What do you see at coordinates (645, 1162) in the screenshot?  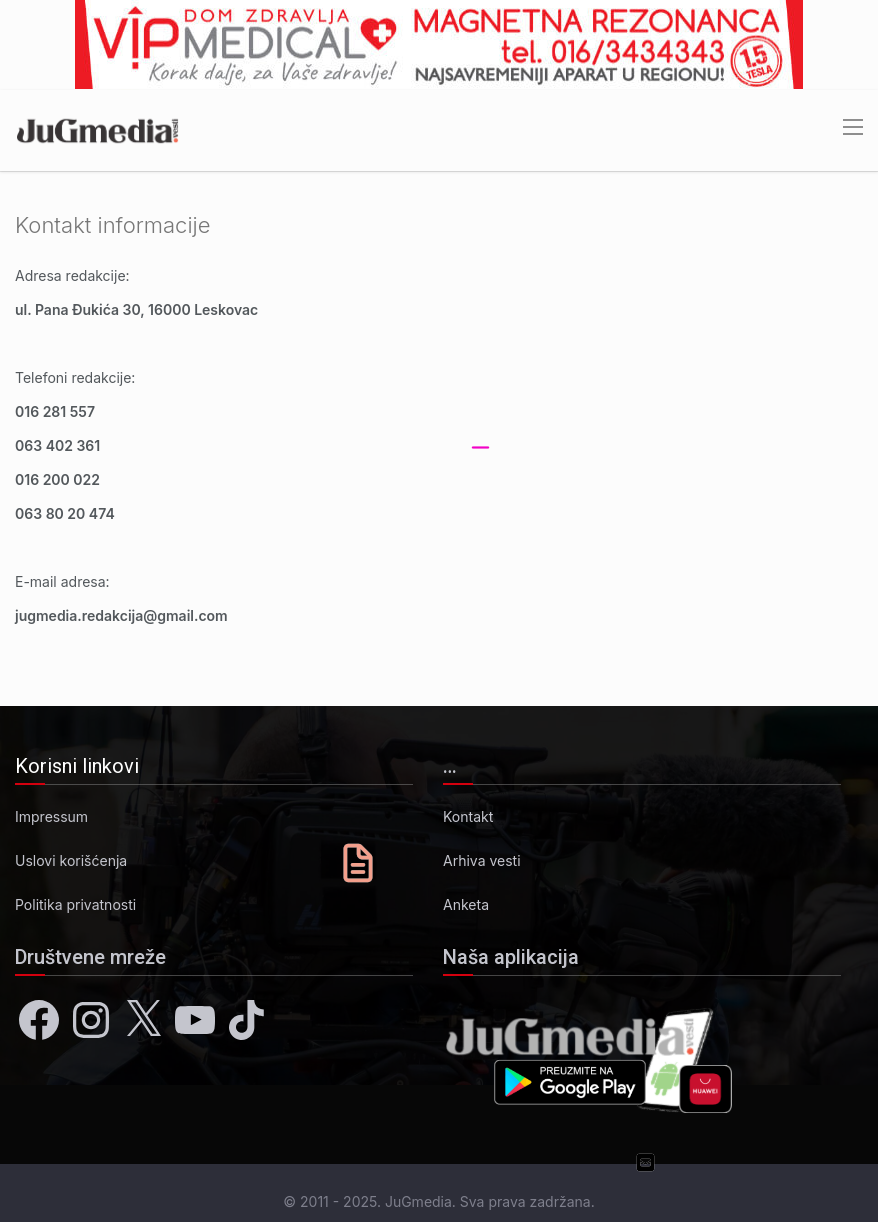 I see `open your email inbox` at bounding box center [645, 1162].